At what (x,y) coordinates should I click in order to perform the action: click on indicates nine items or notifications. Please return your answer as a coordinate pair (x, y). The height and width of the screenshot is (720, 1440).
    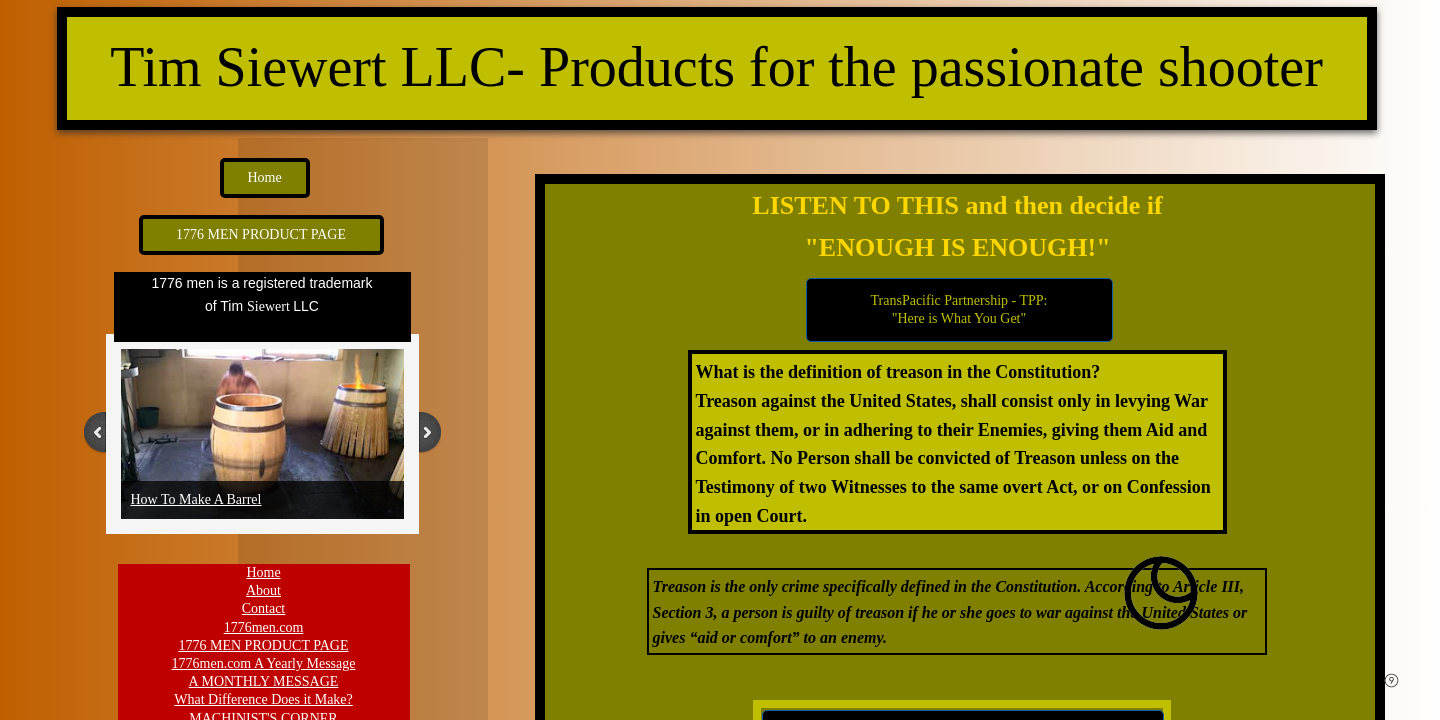
    Looking at the image, I should click on (1391, 680).